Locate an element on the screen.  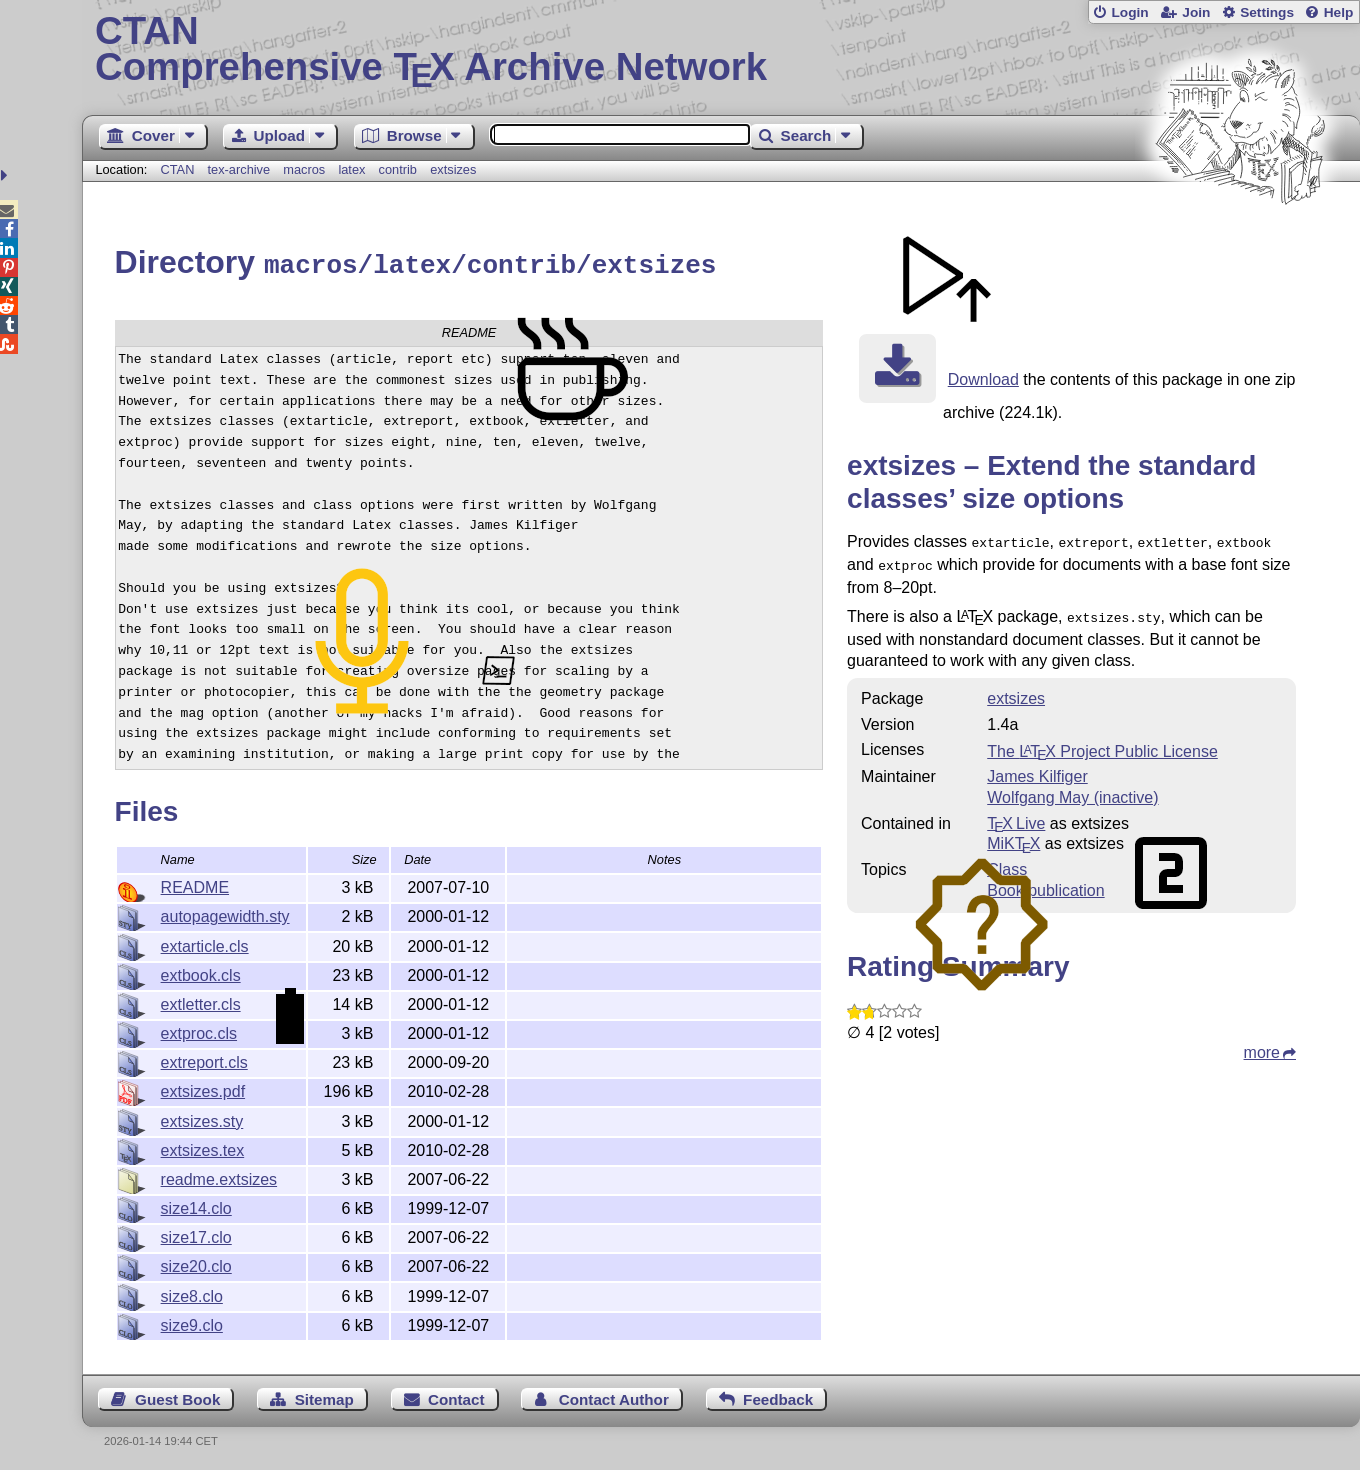
indicates battery is fully charged is located at coordinates (290, 1016).